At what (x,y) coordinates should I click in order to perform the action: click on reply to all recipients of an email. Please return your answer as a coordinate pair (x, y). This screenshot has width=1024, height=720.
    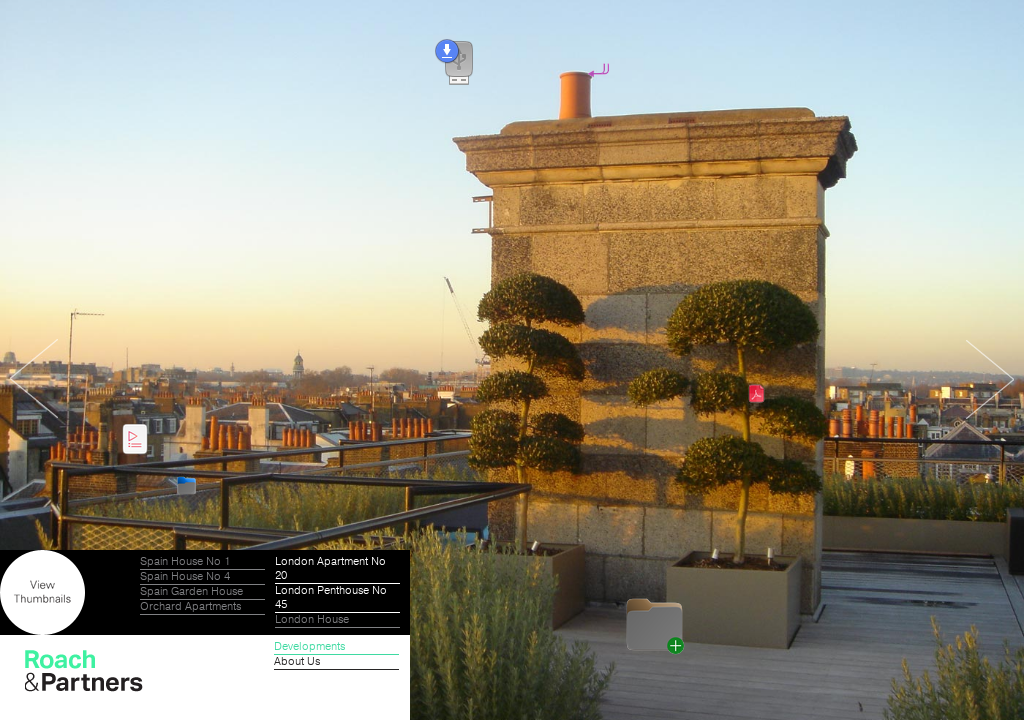
    Looking at the image, I should click on (598, 69).